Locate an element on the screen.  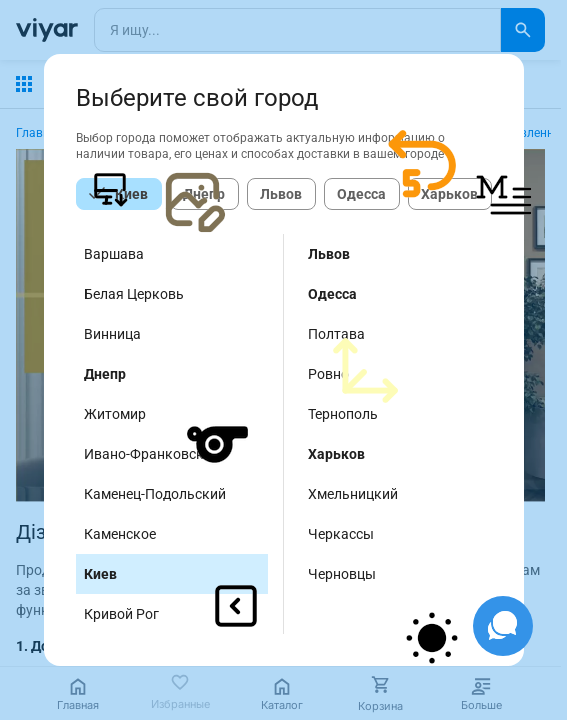
adjust screen brightness to low is located at coordinates (432, 638).